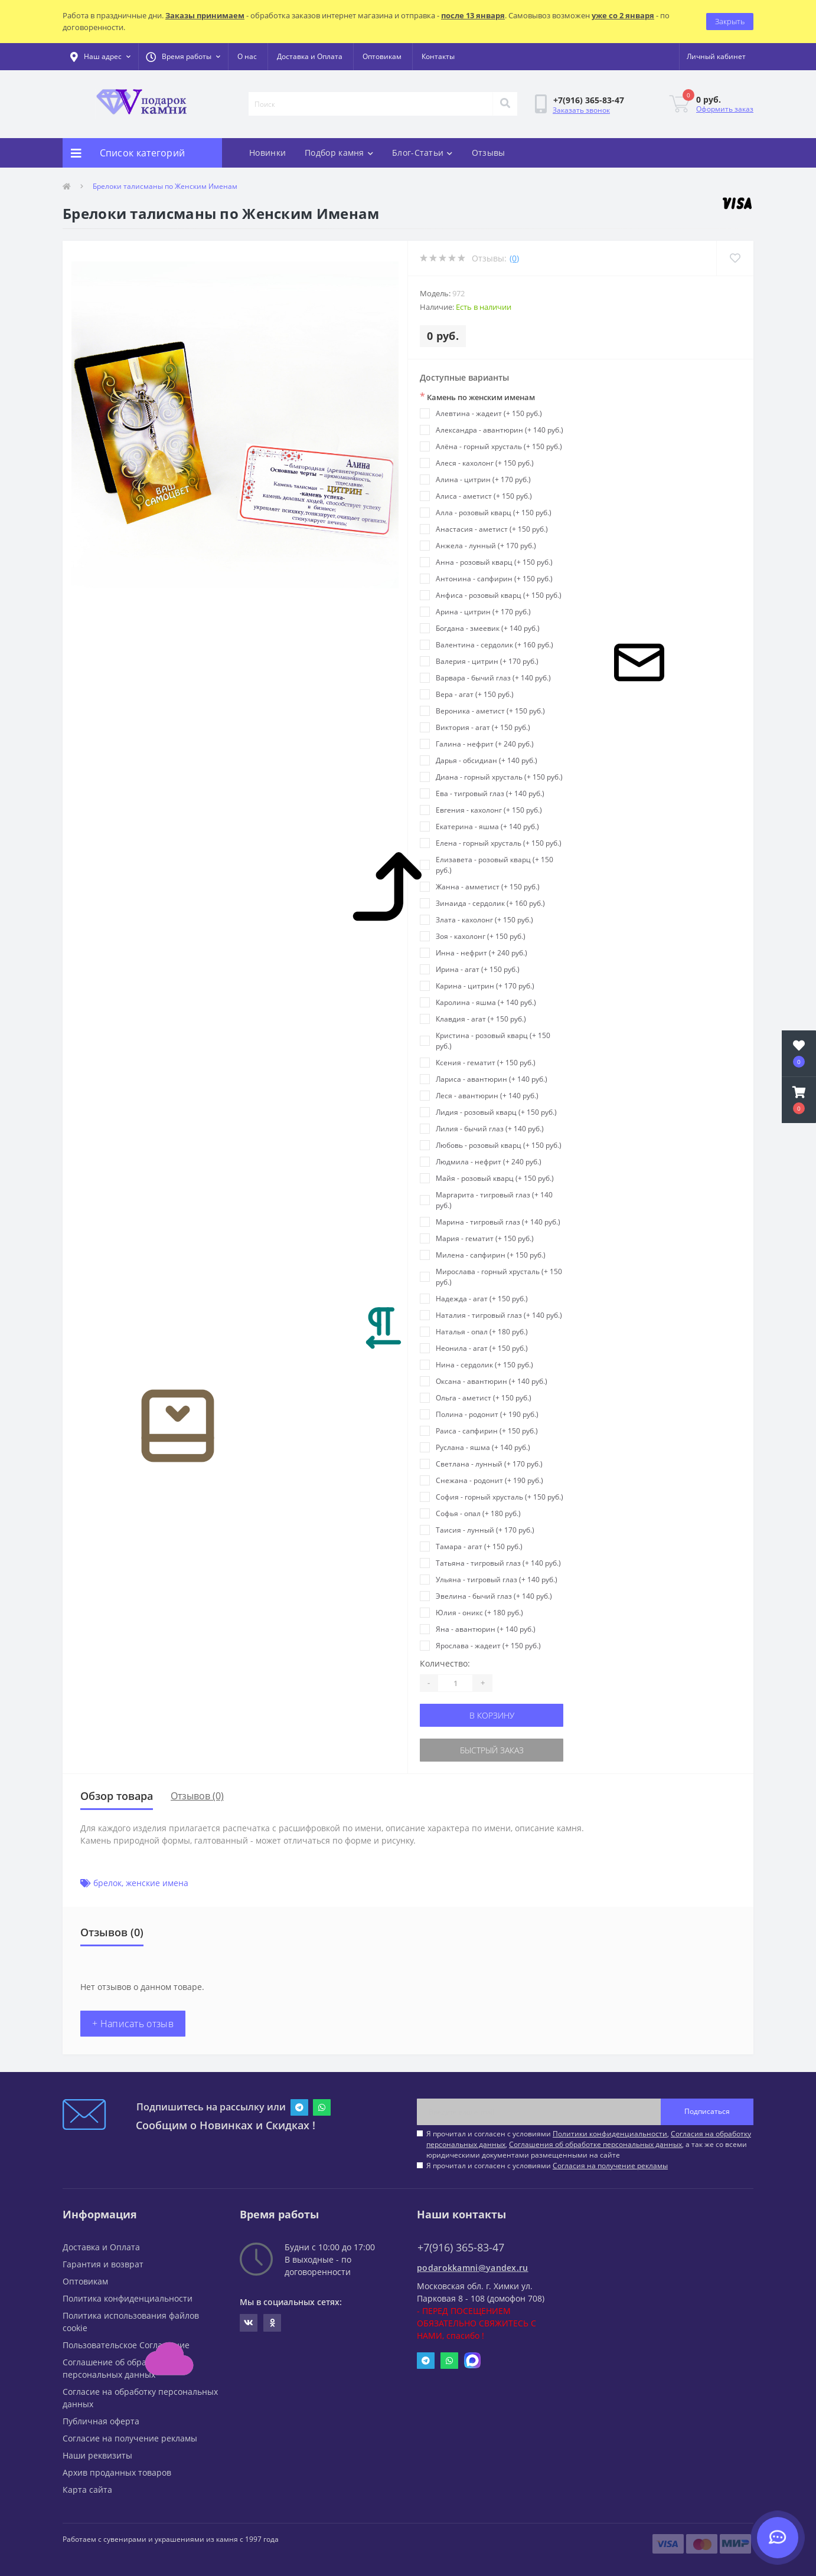  Describe the element at coordinates (639, 662) in the screenshot. I see `open your inbox` at that location.